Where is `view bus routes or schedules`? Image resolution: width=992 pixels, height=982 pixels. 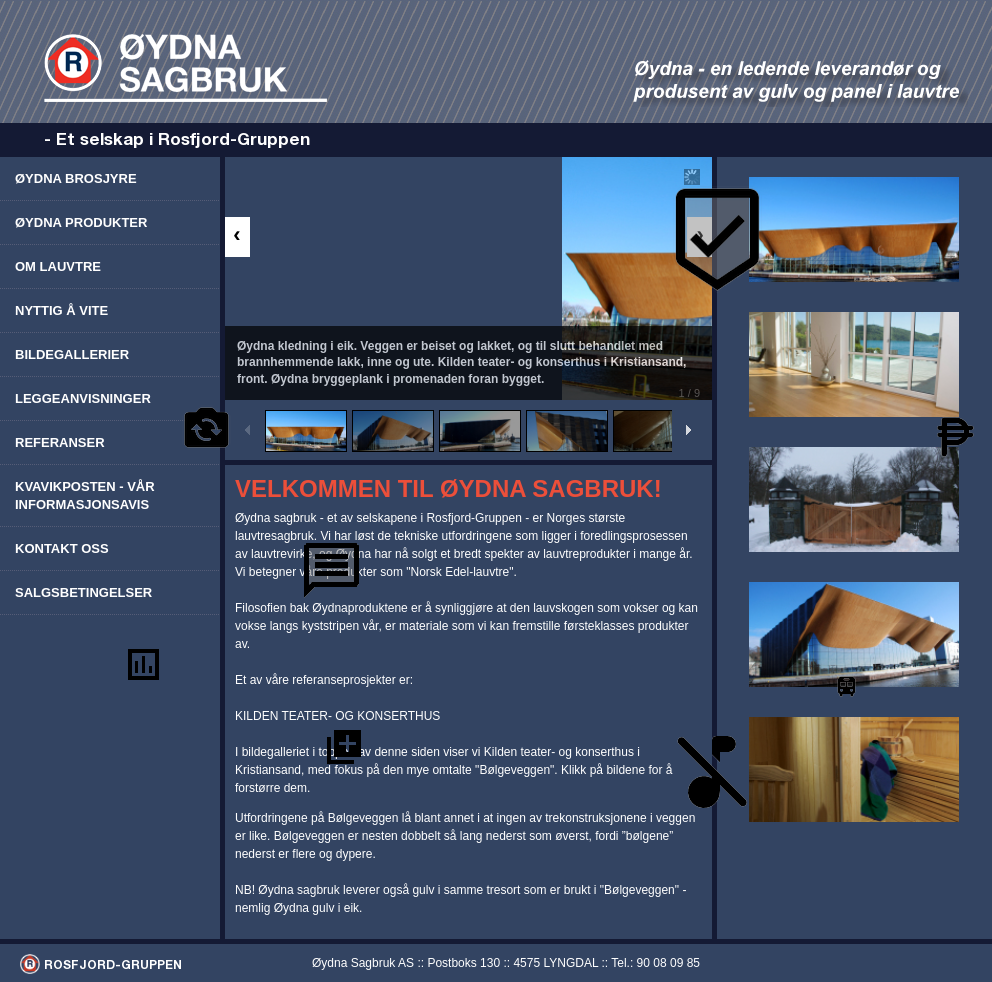
view bus routes or schedules is located at coordinates (846, 686).